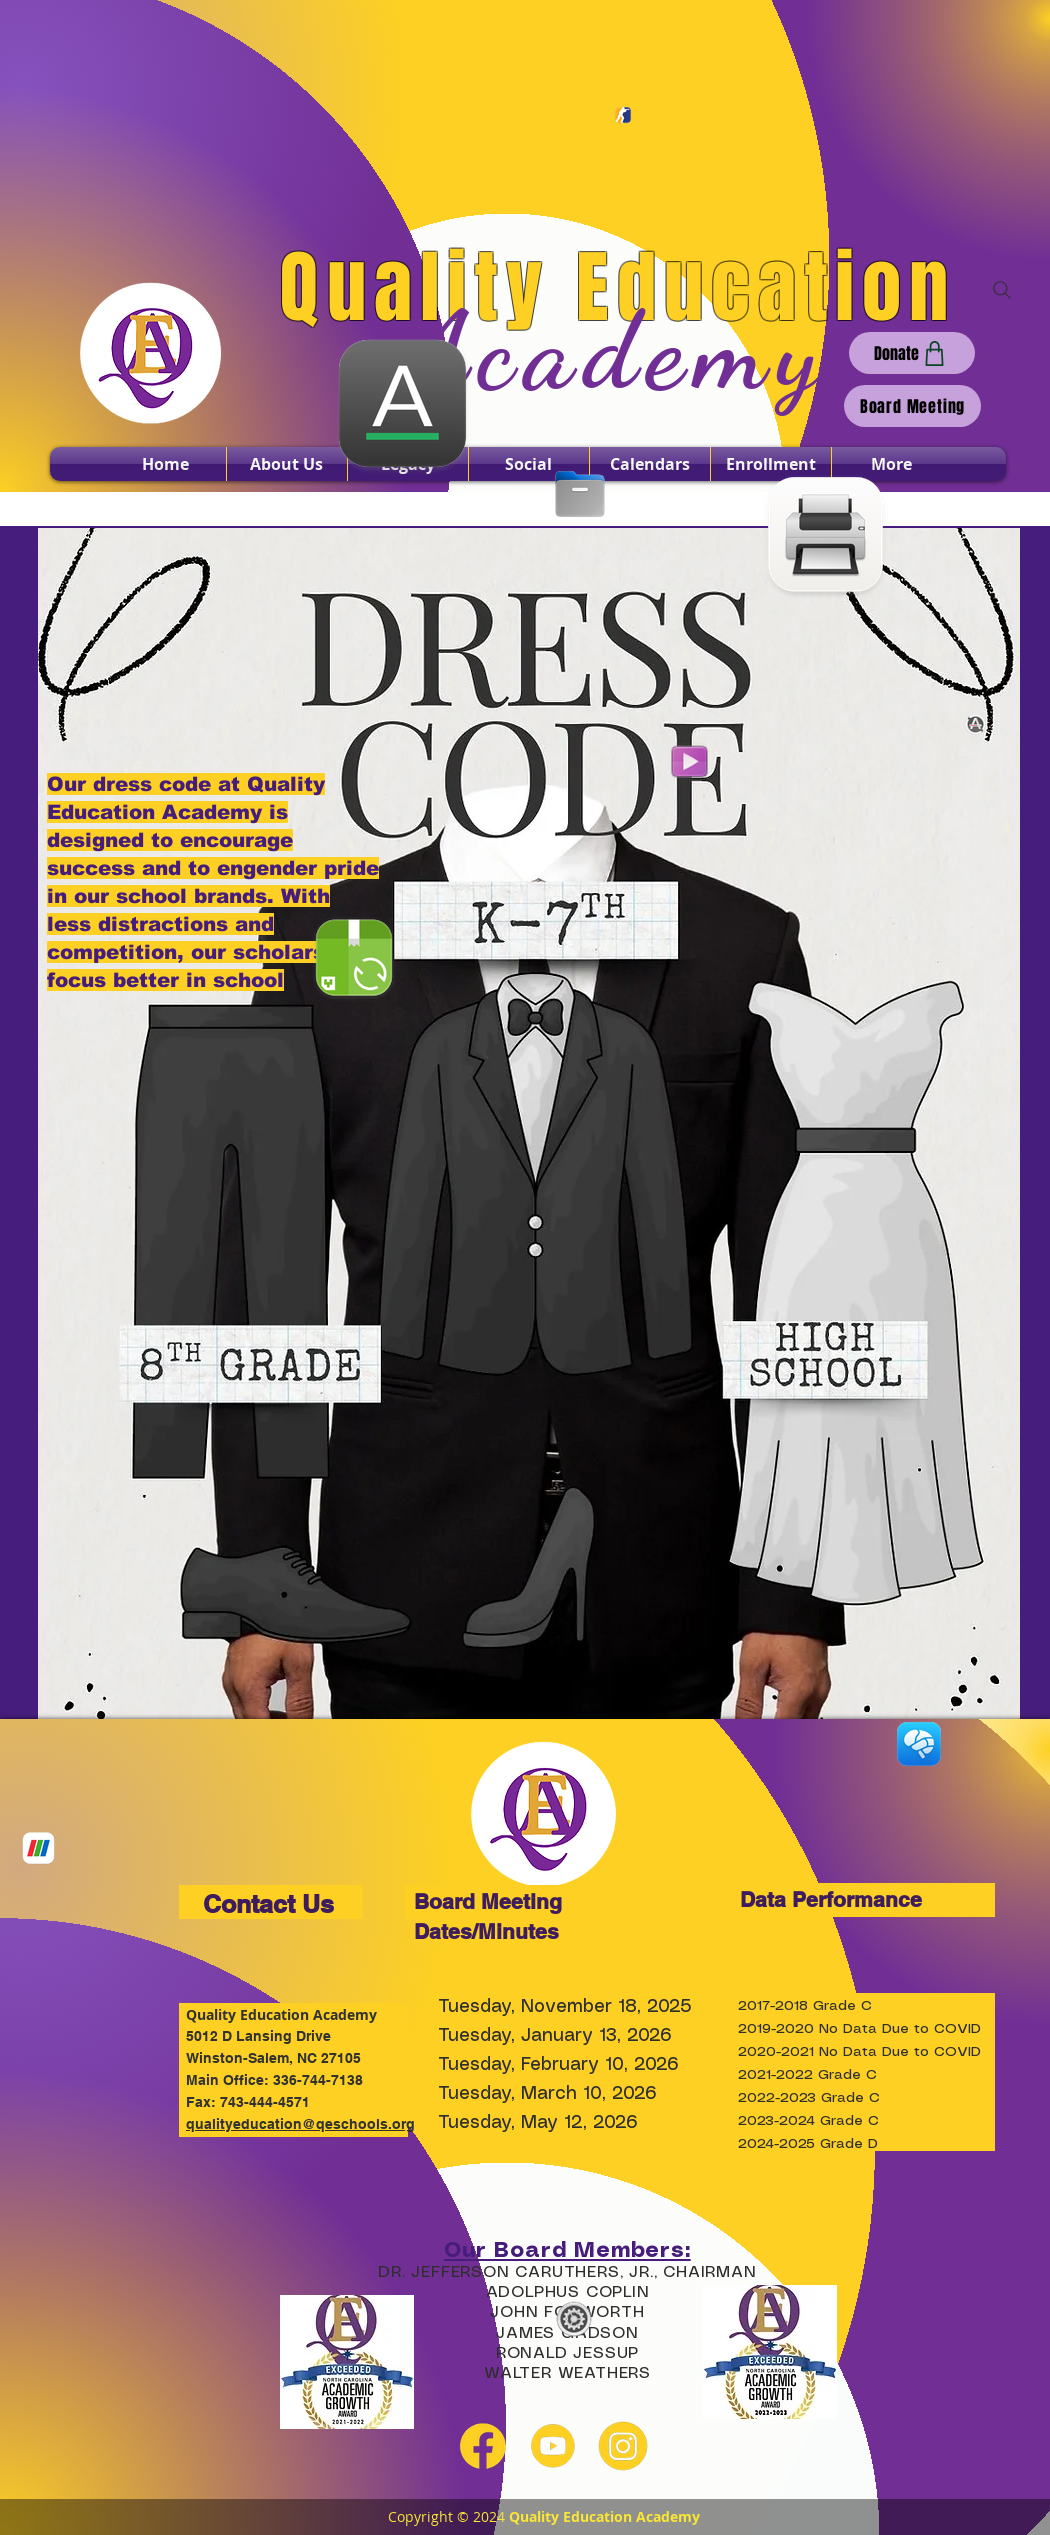 Image resolution: width=1050 pixels, height=2535 pixels. What do you see at coordinates (402, 403) in the screenshot?
I see `open spell check tool` at bounding box center [402, 403].